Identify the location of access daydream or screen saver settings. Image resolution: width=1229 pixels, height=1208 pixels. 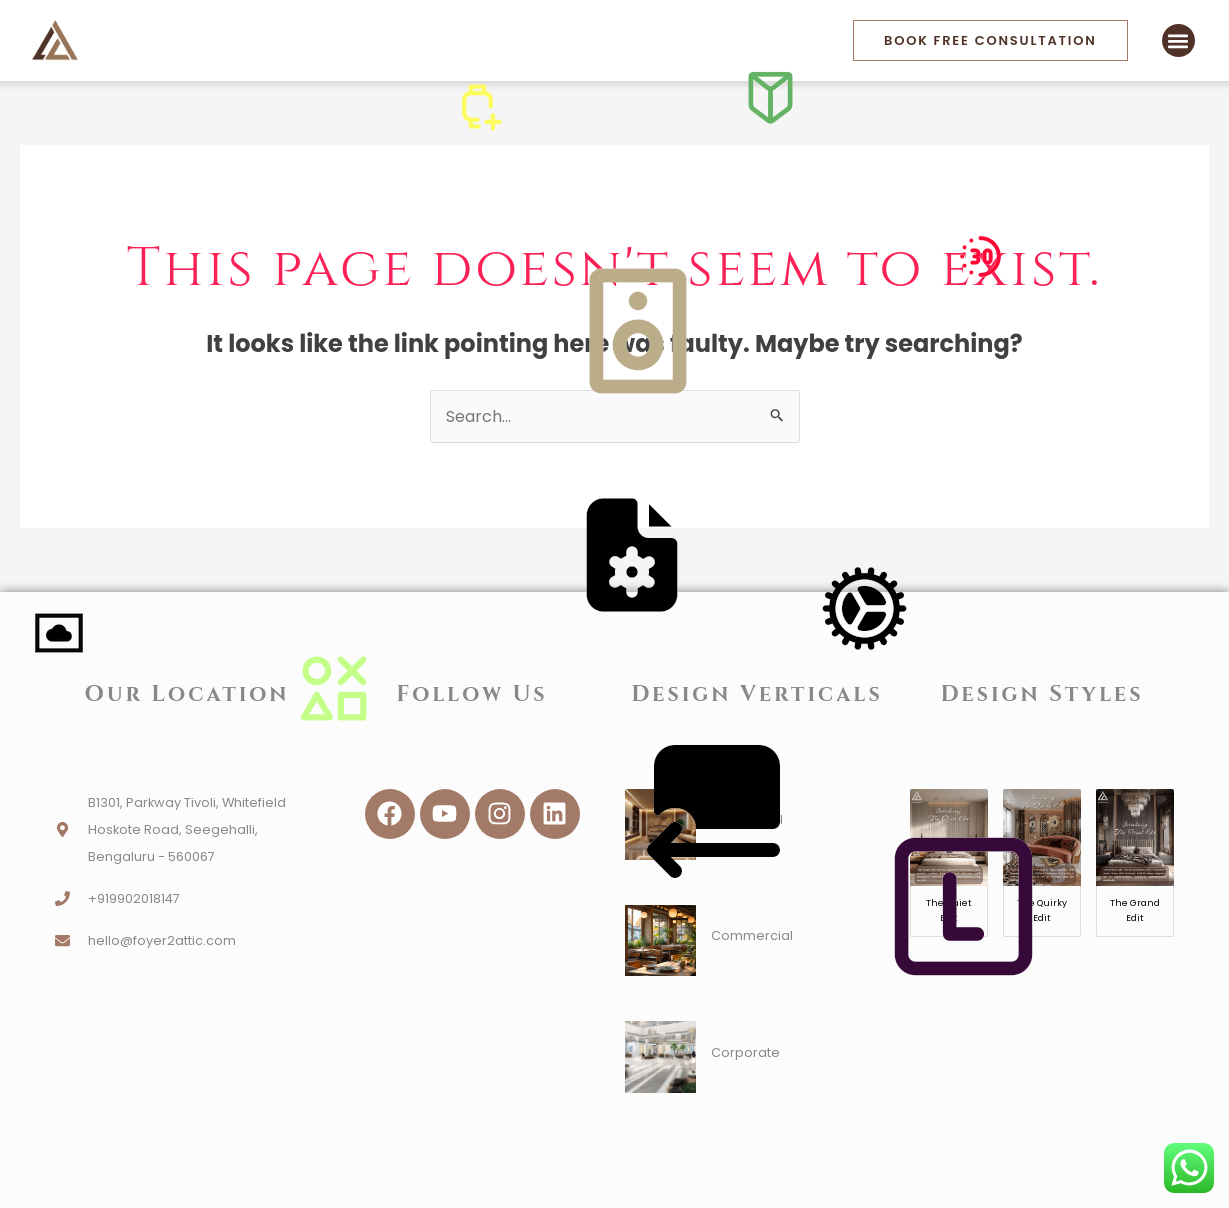
(59, 633).